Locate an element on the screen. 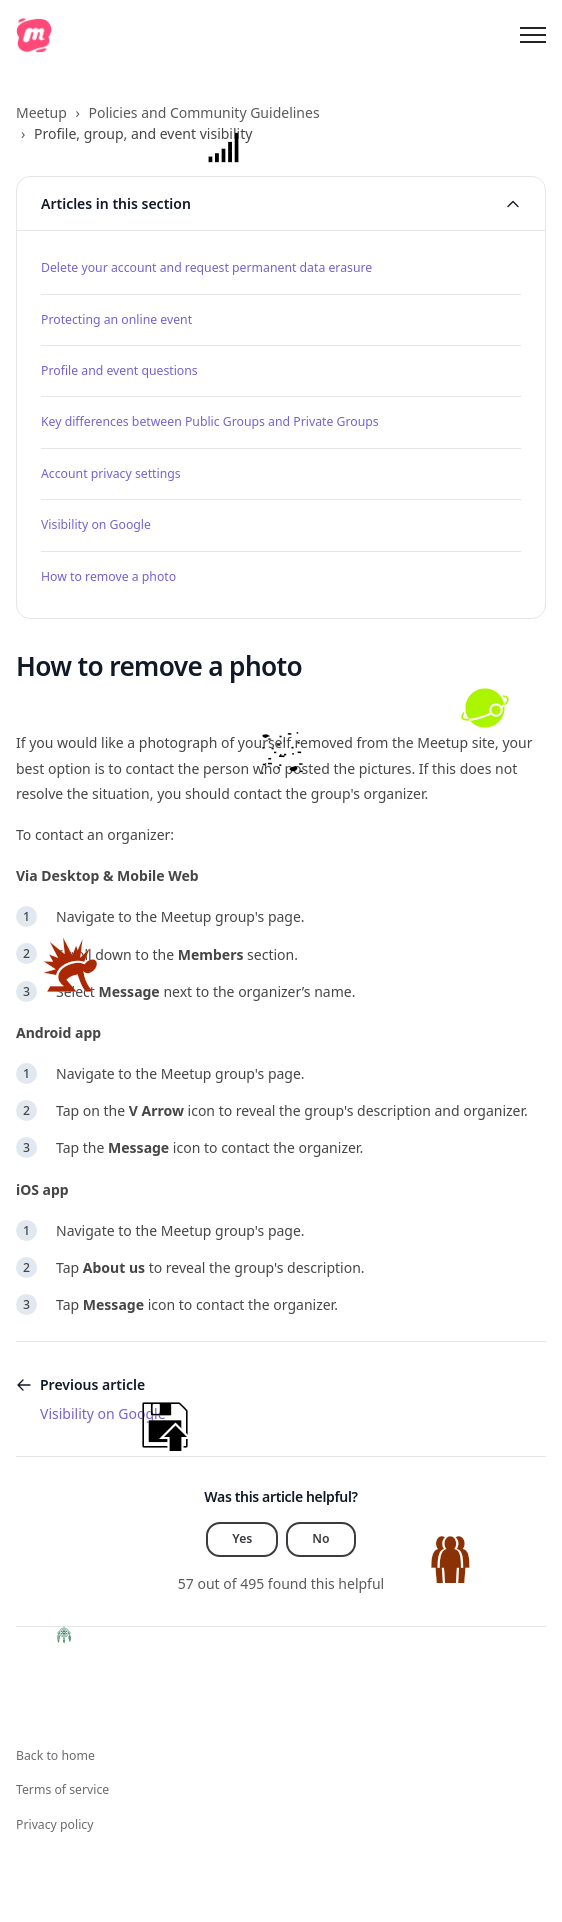  select a path or route tile in a game is located at coordinates (282, 753).